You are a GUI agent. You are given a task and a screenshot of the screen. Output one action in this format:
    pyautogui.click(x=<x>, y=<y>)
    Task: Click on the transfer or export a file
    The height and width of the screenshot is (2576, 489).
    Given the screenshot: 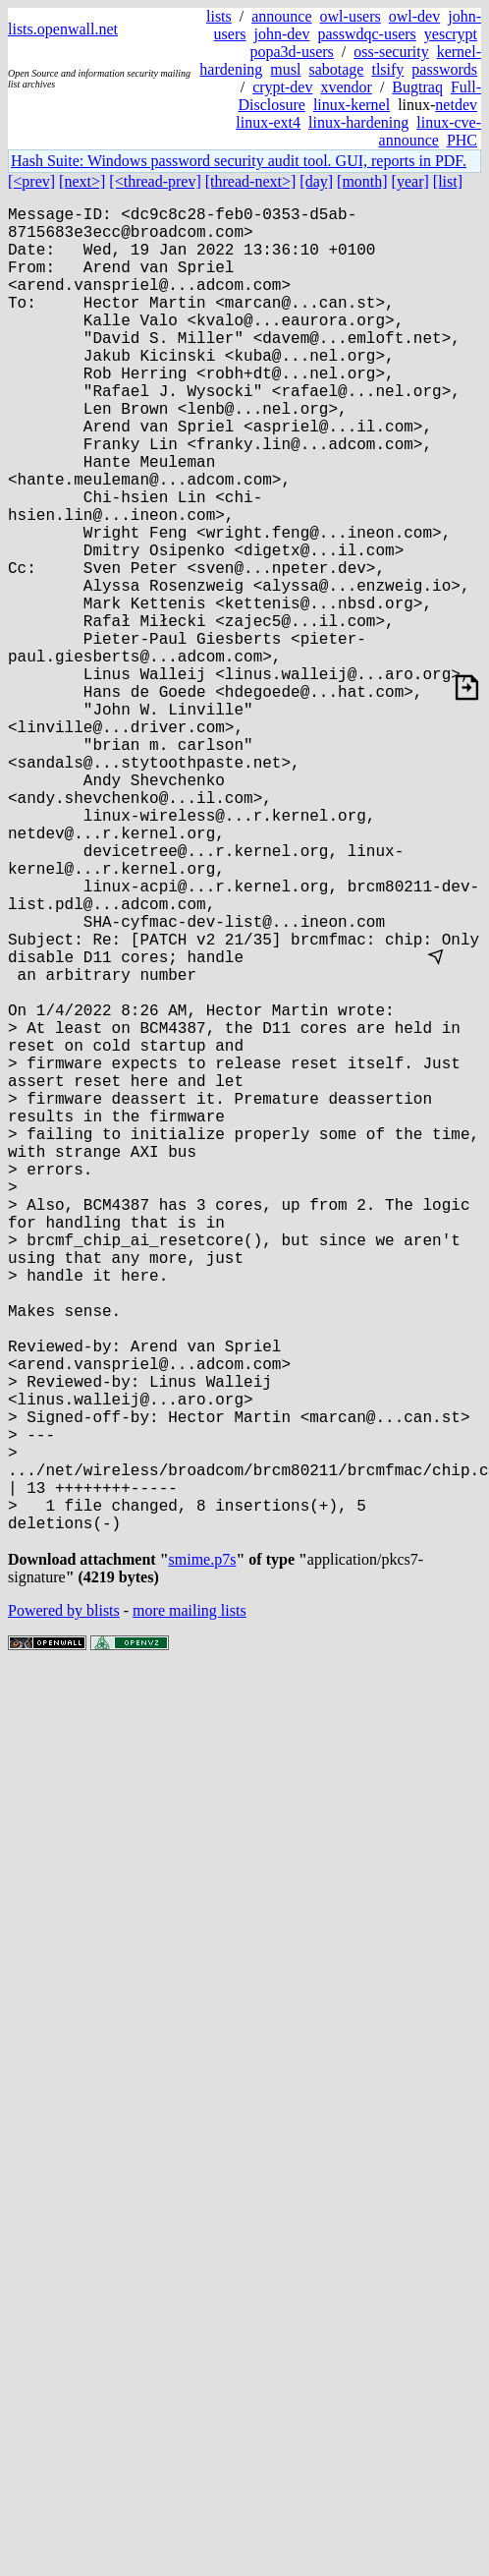 What is the action you would take?
    pyautogui.click(x=466, y=687)
    